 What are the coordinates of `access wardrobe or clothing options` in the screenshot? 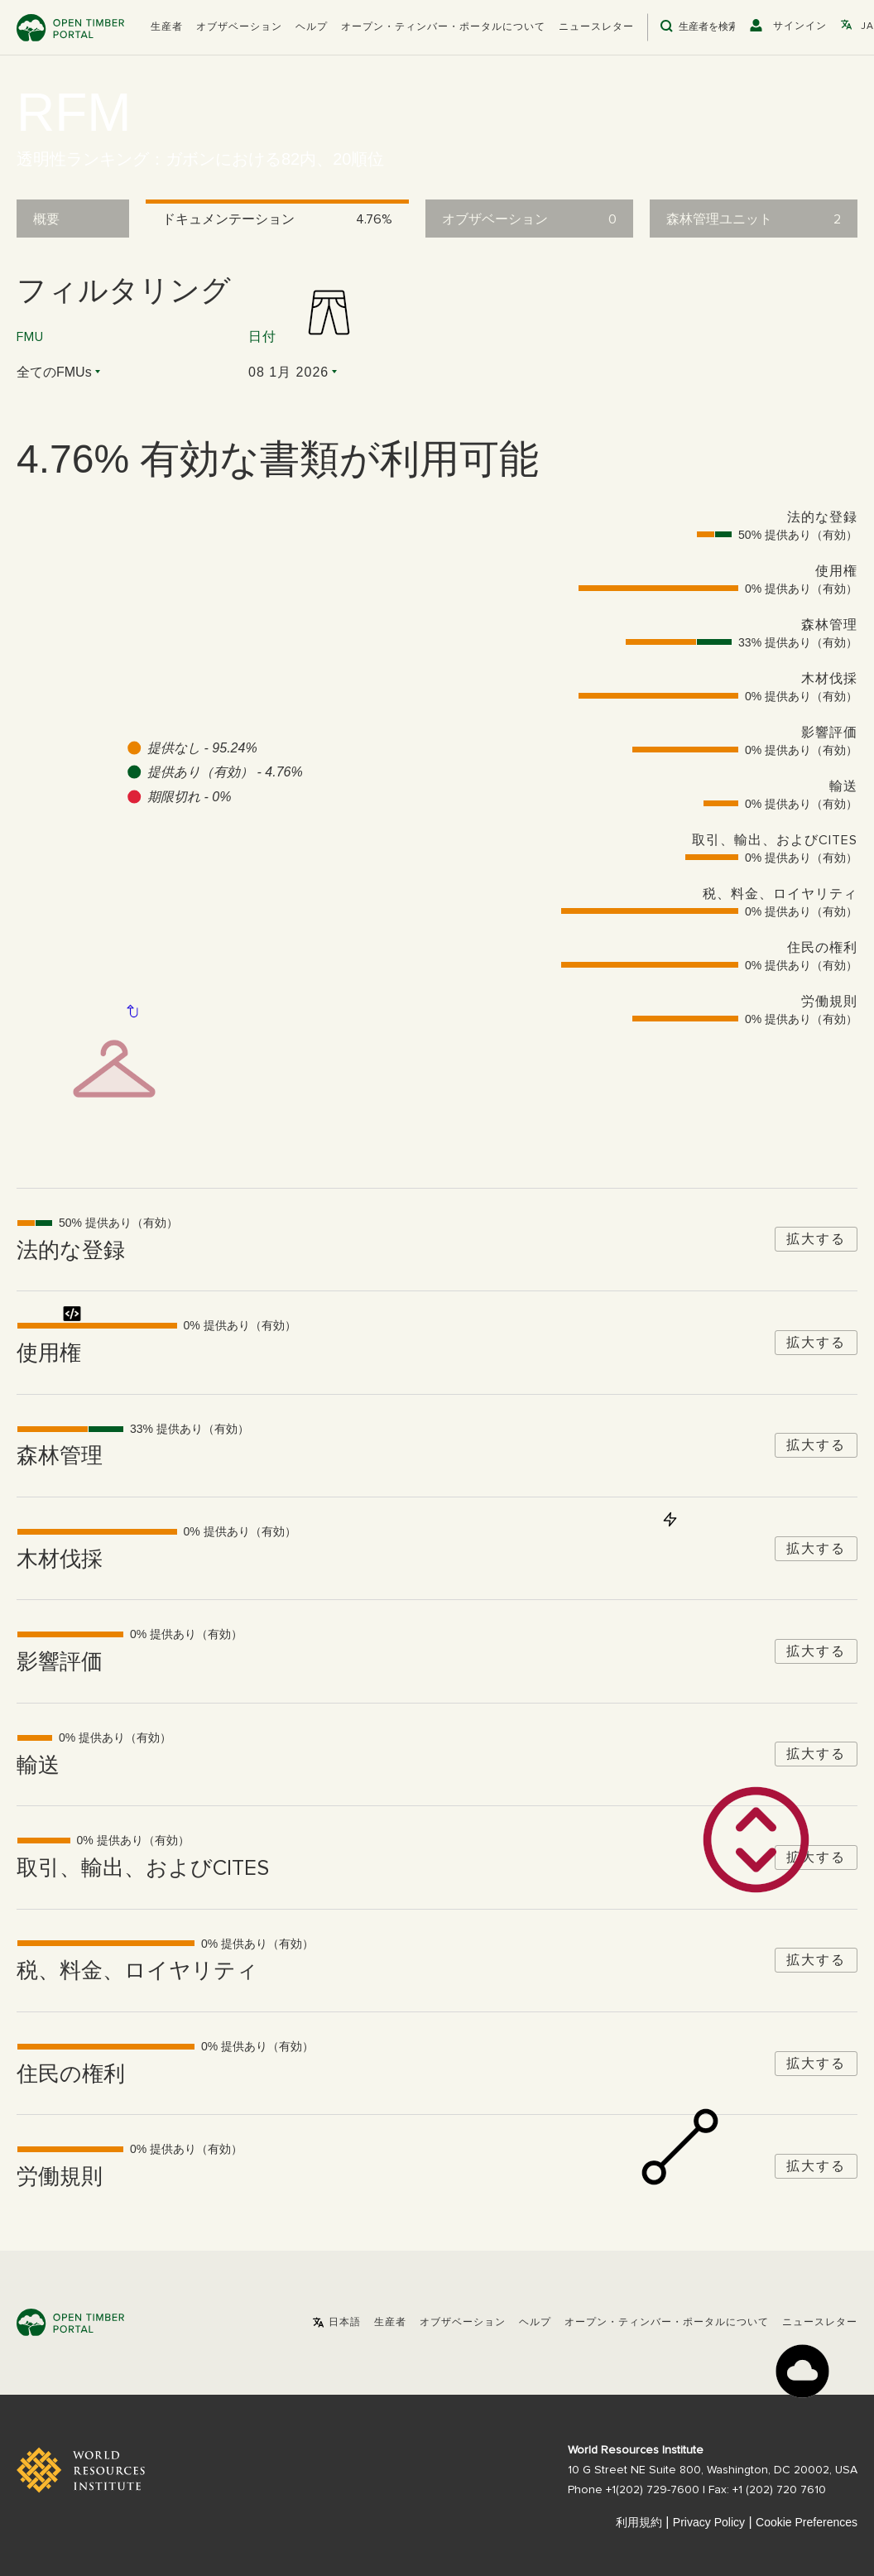 It's located at (114, 1073).